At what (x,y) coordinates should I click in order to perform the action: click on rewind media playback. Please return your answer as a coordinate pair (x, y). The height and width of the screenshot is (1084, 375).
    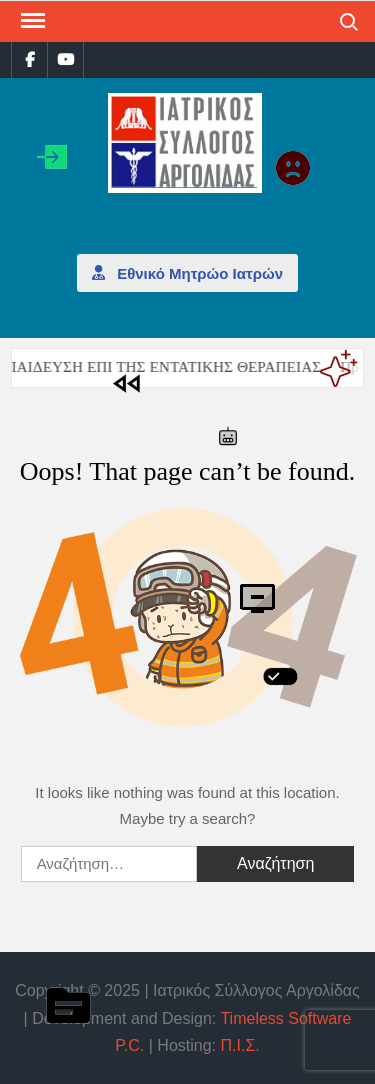
    Looking at the image, I should click on (127, 383).